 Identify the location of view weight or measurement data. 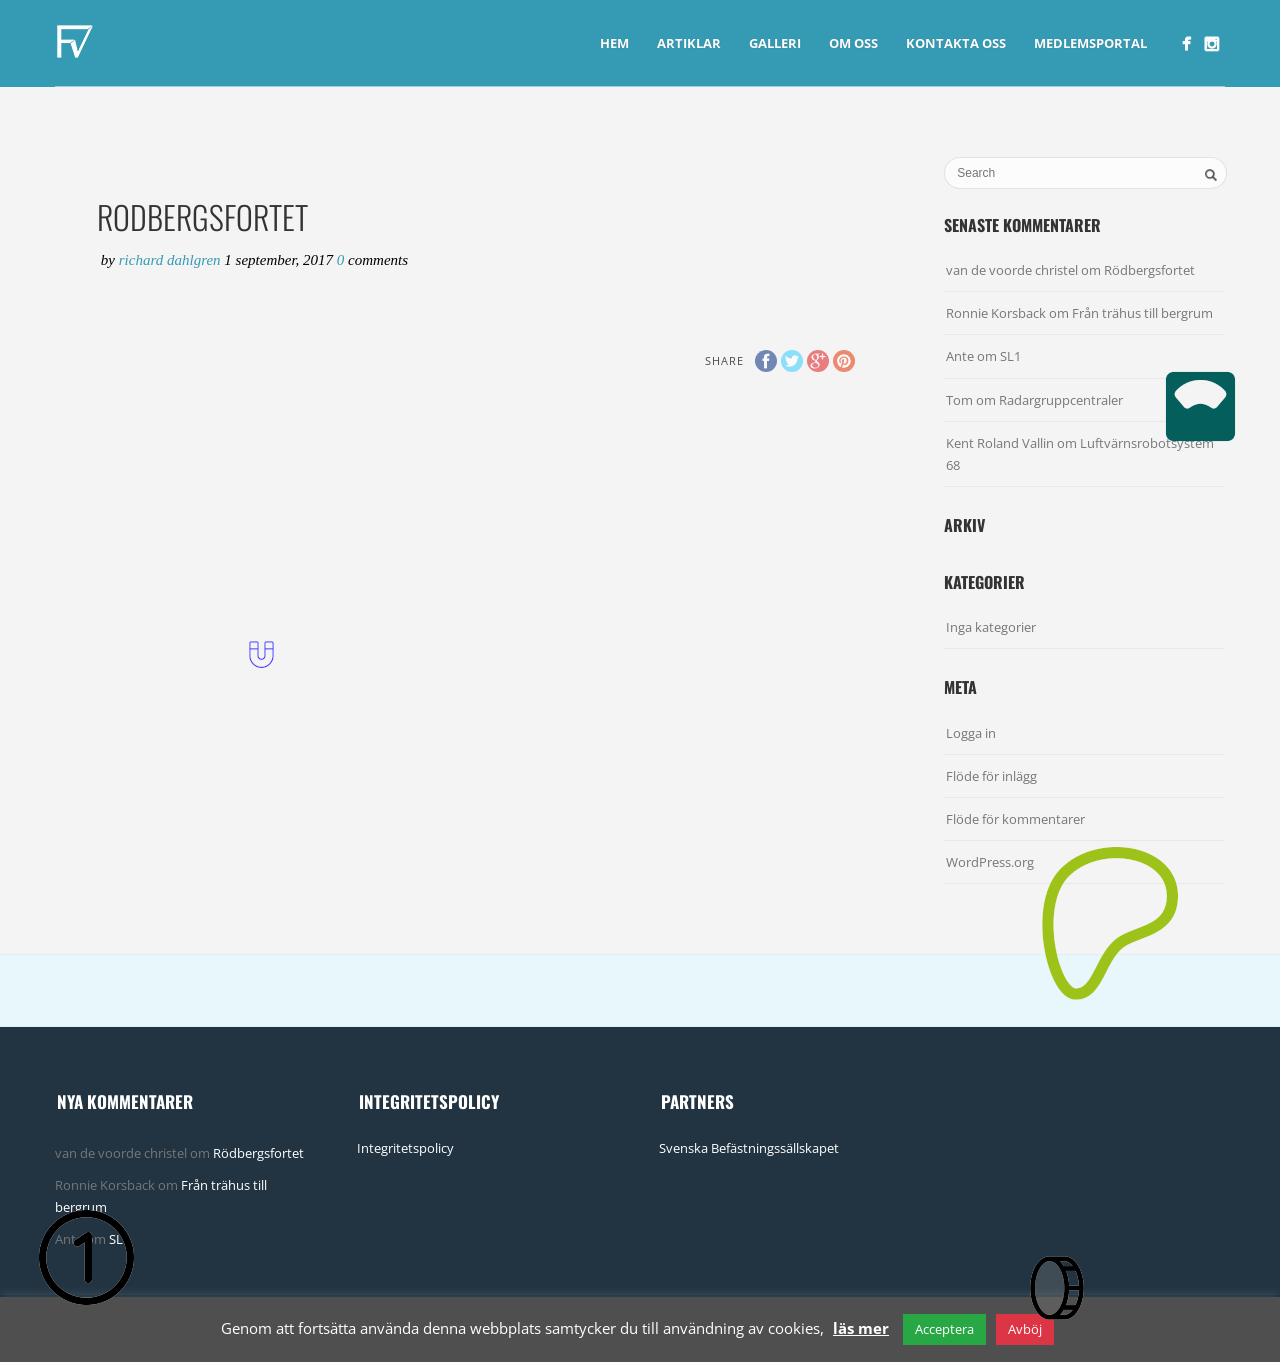
(1200, 406).